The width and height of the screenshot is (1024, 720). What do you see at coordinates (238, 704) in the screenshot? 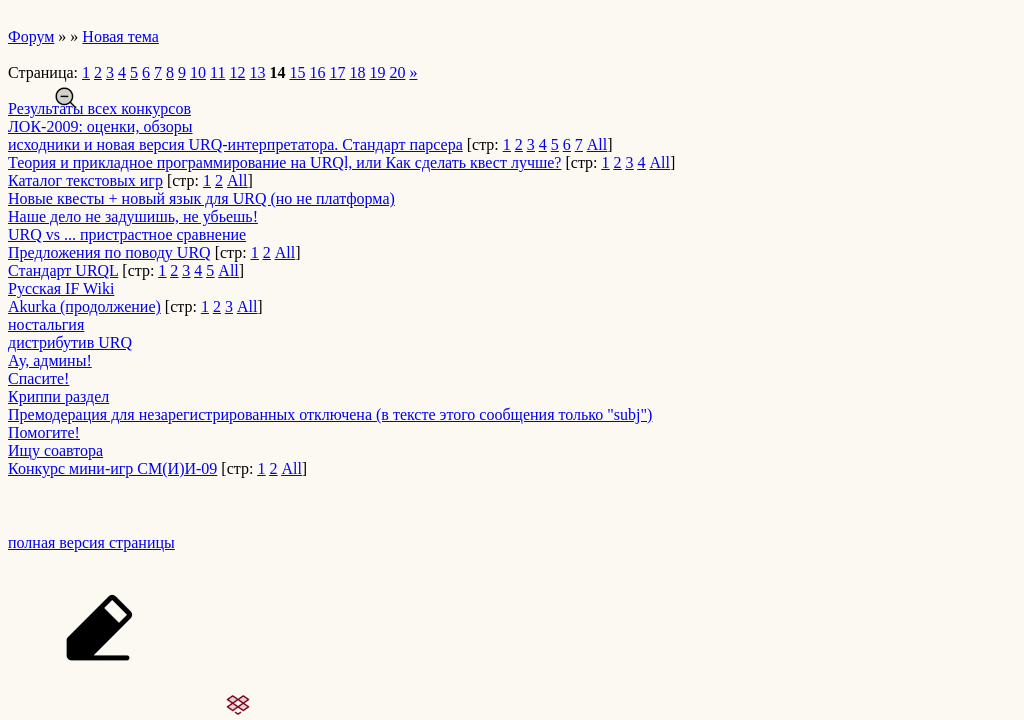
I see `access Dropbox cloud storage` at bounding box center [238, 704].